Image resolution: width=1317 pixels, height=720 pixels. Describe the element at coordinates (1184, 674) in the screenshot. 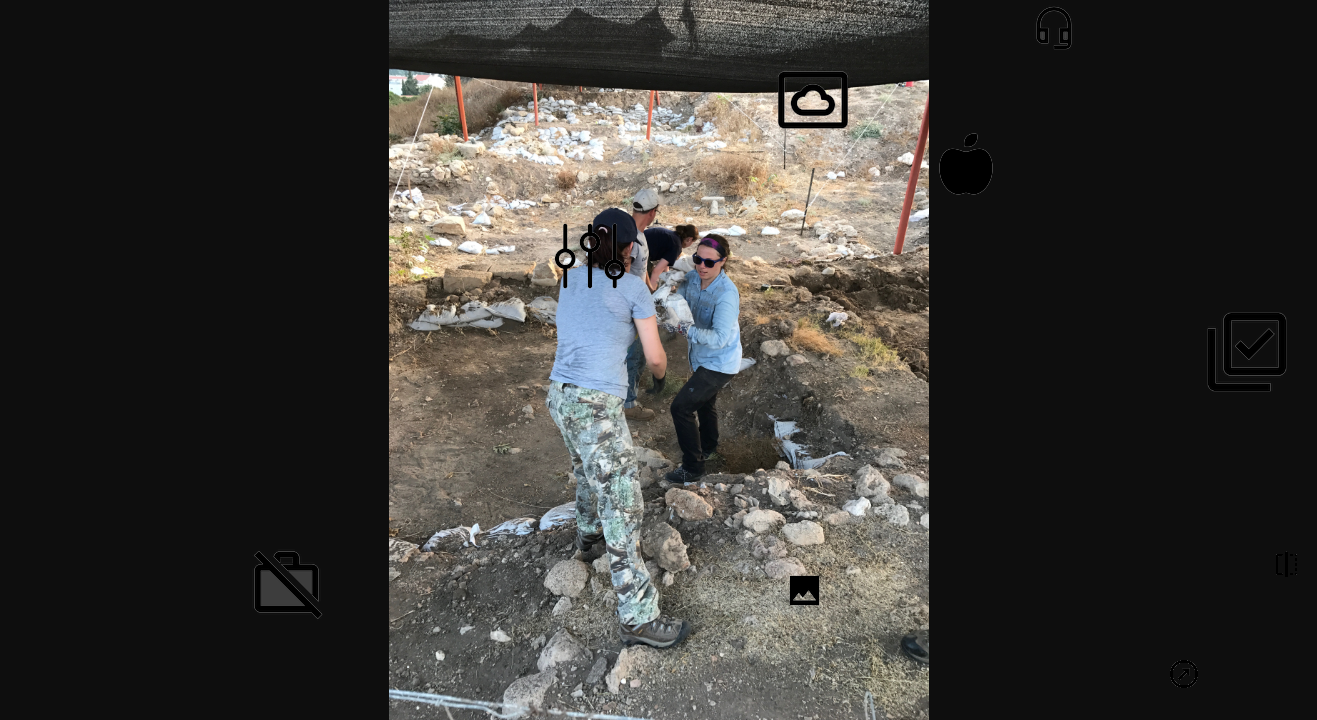

I see `open link in new window or external site` at that location.